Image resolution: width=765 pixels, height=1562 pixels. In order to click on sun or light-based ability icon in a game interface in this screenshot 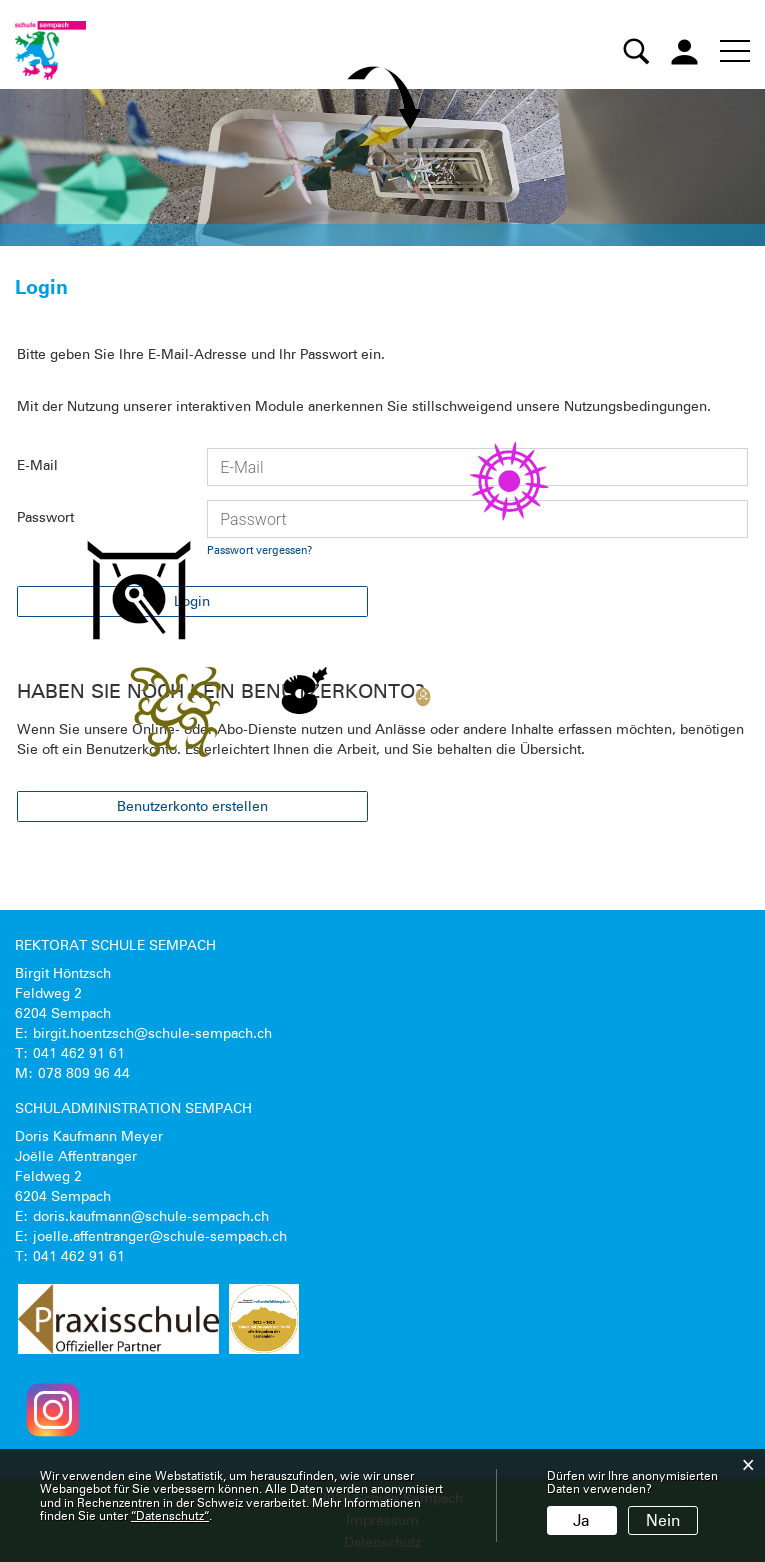, I will do `click(509, 481)`.